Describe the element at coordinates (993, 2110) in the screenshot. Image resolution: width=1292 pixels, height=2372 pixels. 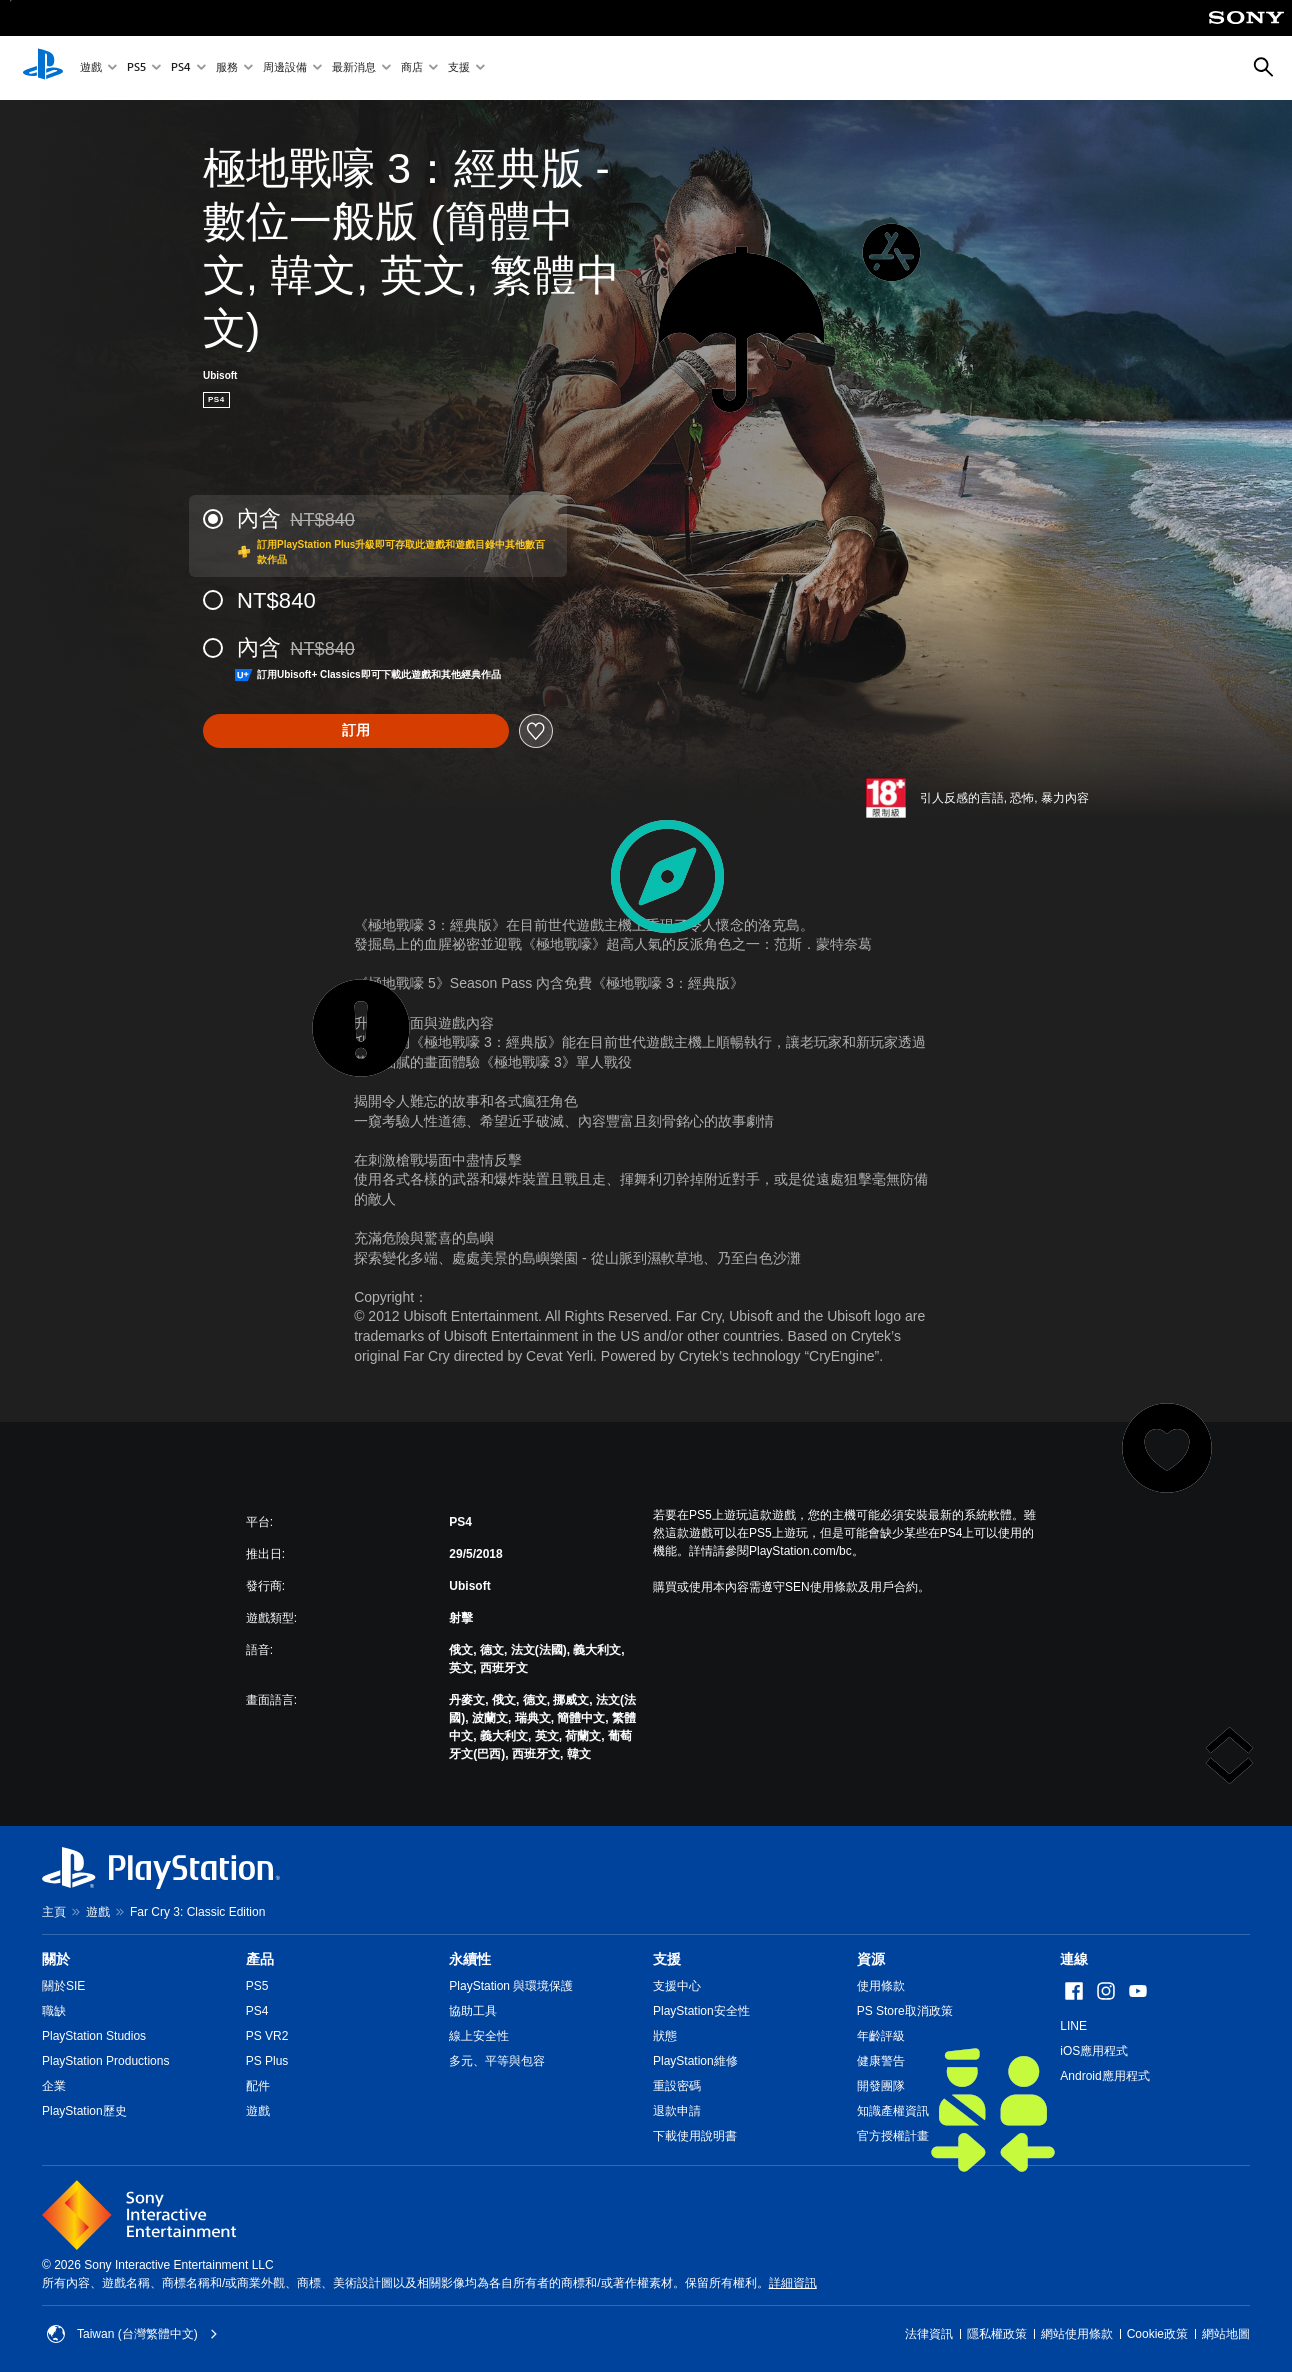
I see `military-to-civilian transition services` at that location.